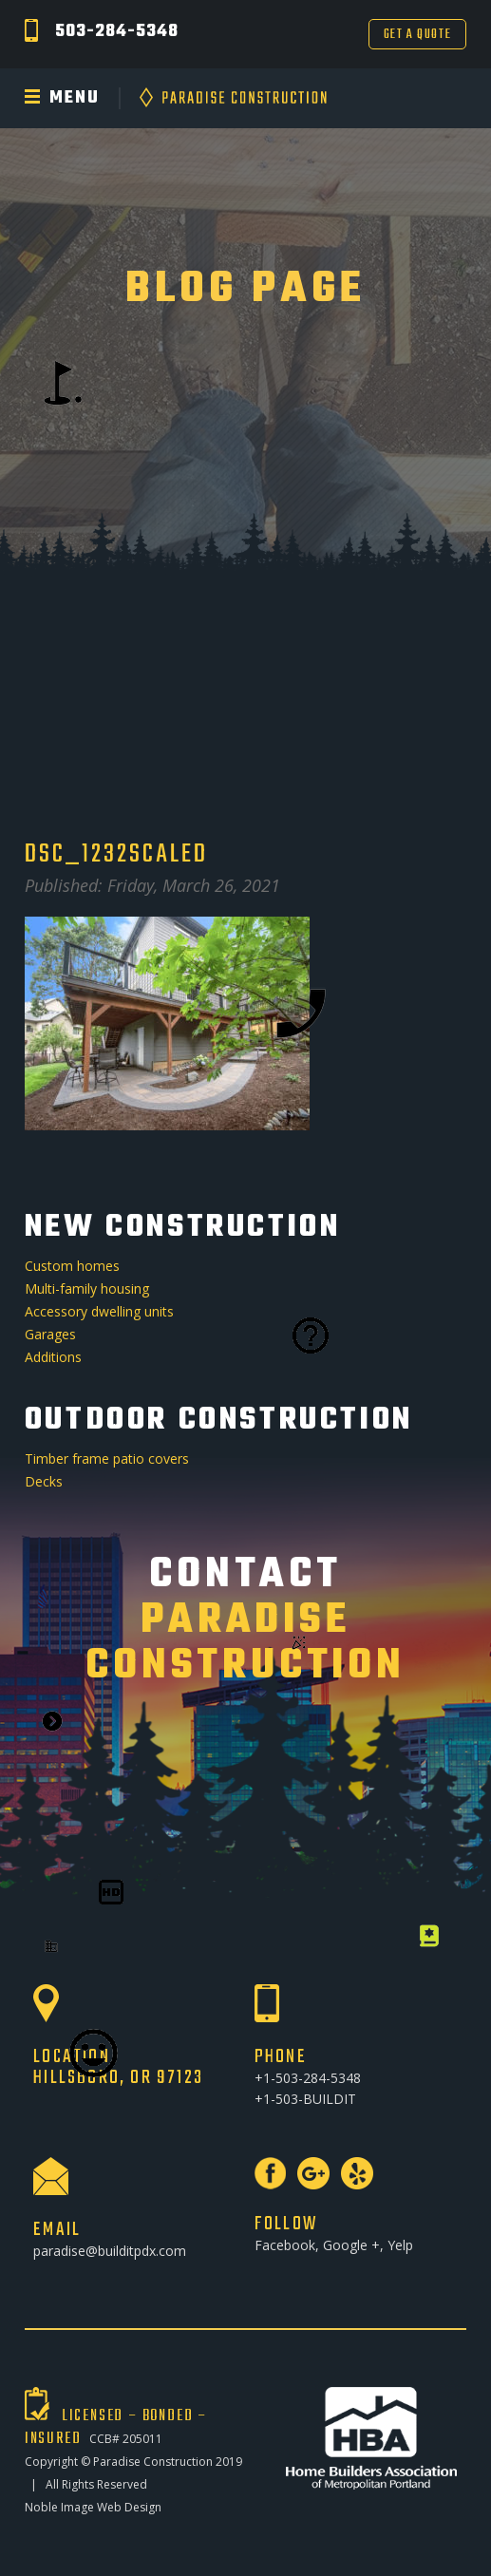 Image resolution: width=491 pixels, height=2576 pixels. I want to click on make a phone call, so click(301, 1013).